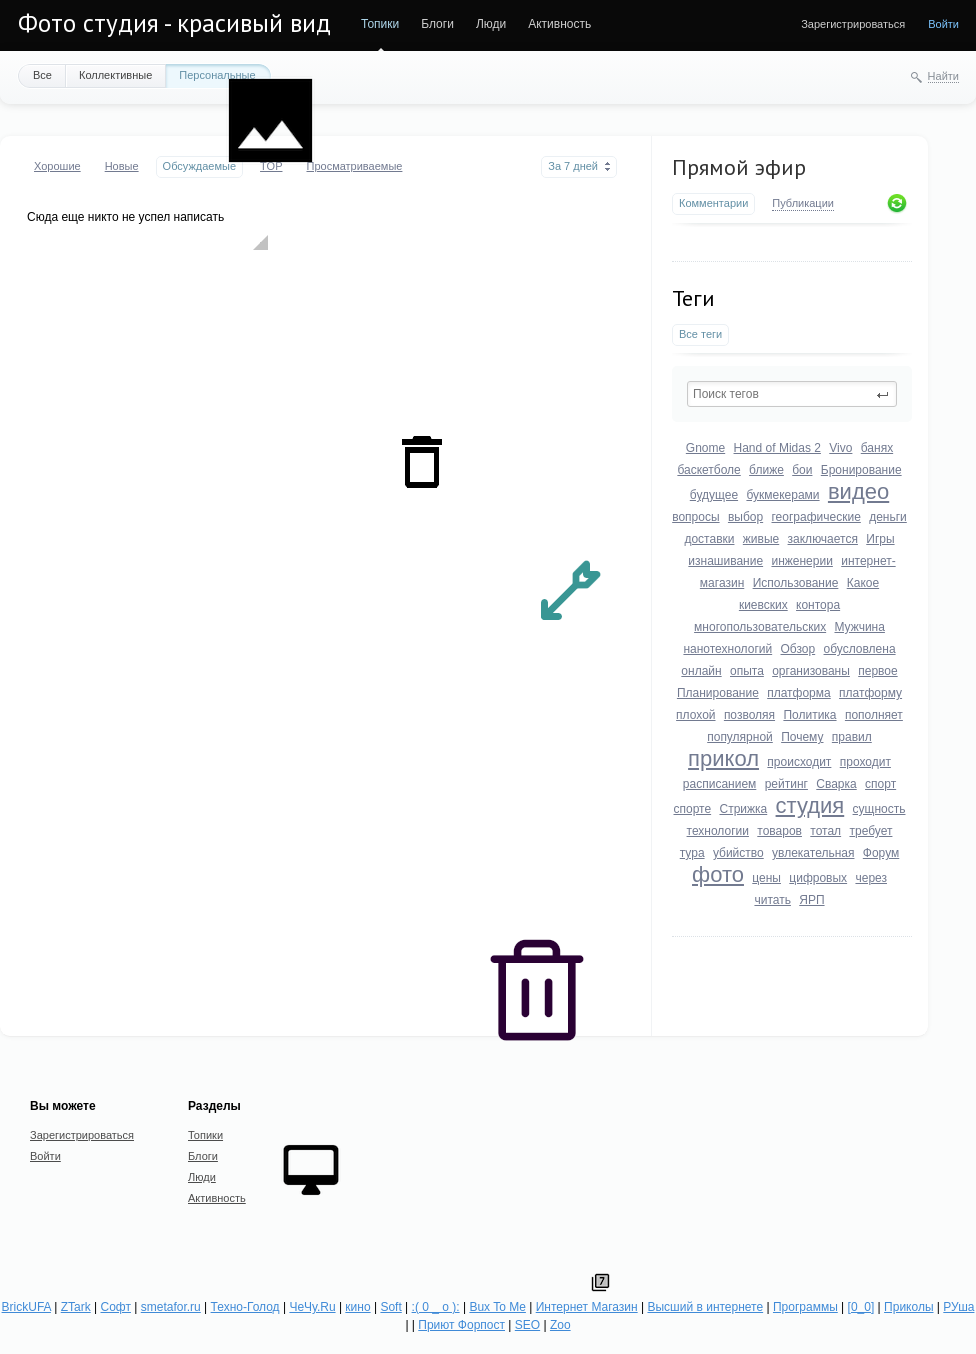 This screenshot has width=976, height=1354. I want to click on delete this item, so click(537, 994).